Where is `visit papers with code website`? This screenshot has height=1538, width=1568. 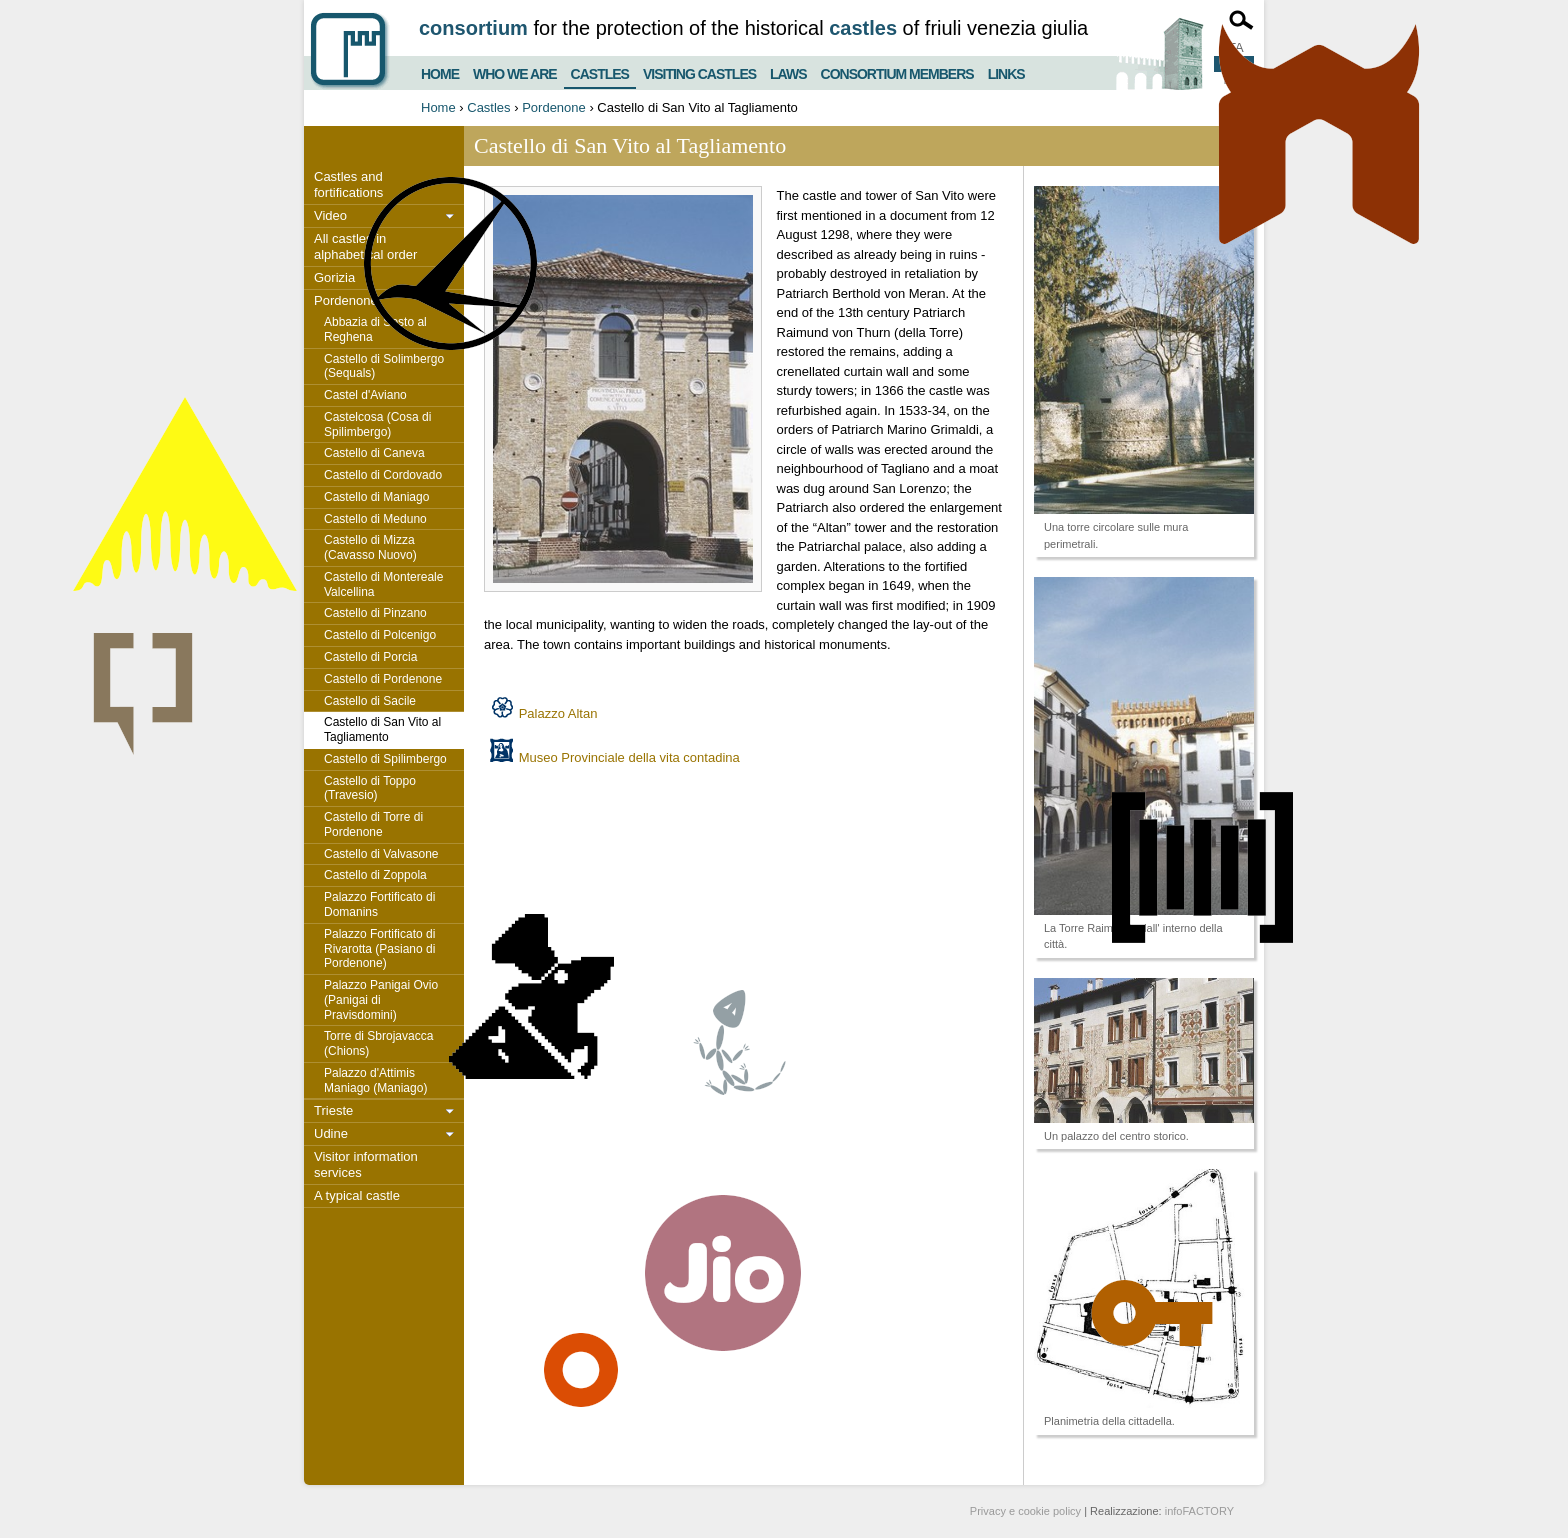
visit papers with code website is located at coordinates (1202, 867).